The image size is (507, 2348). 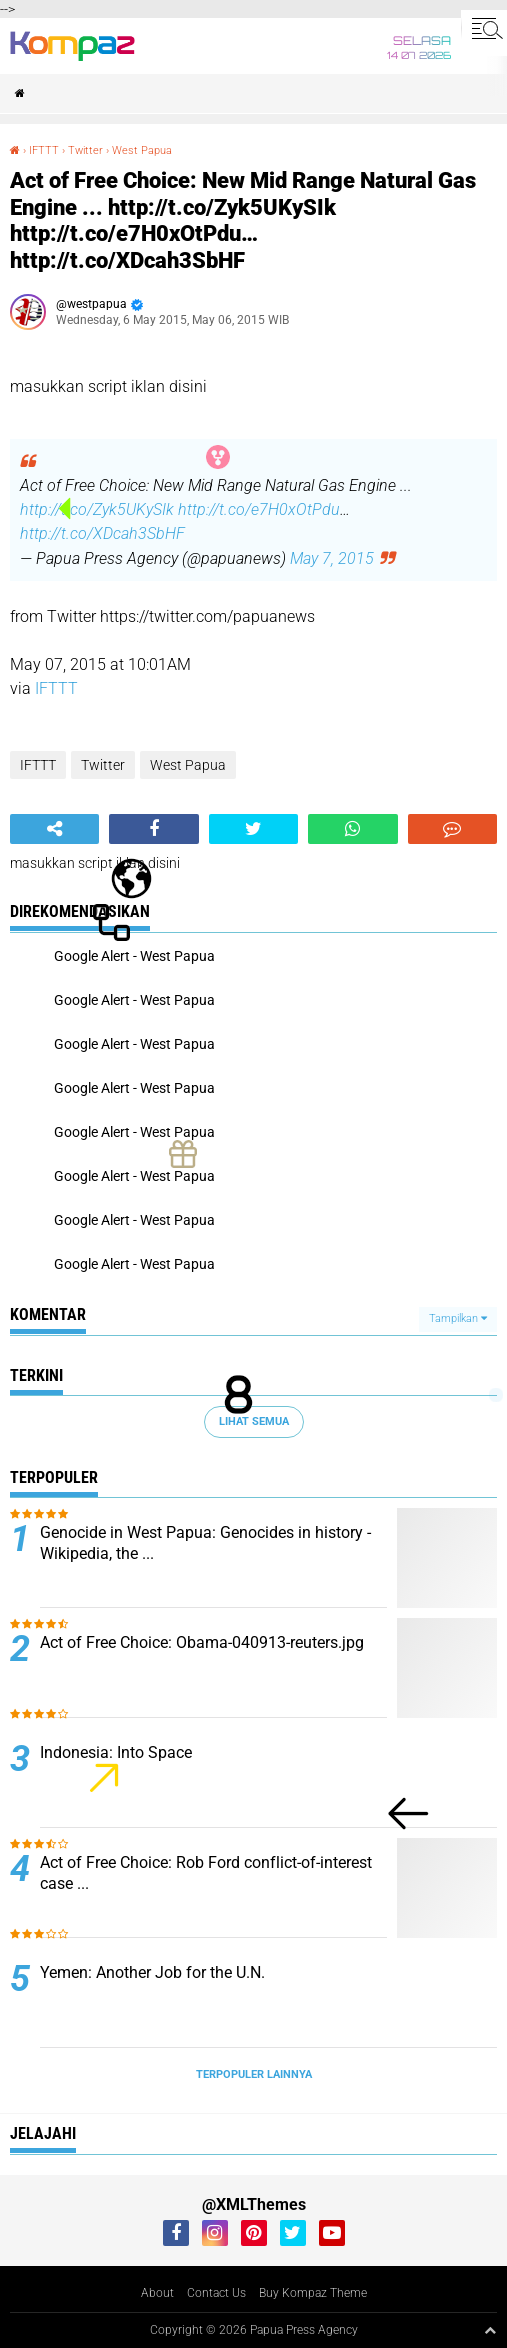 What do you see at coordinates (183, 1154) in the screenshot?
I see `view or redeem a gift` at bounding box center [183, 1154].